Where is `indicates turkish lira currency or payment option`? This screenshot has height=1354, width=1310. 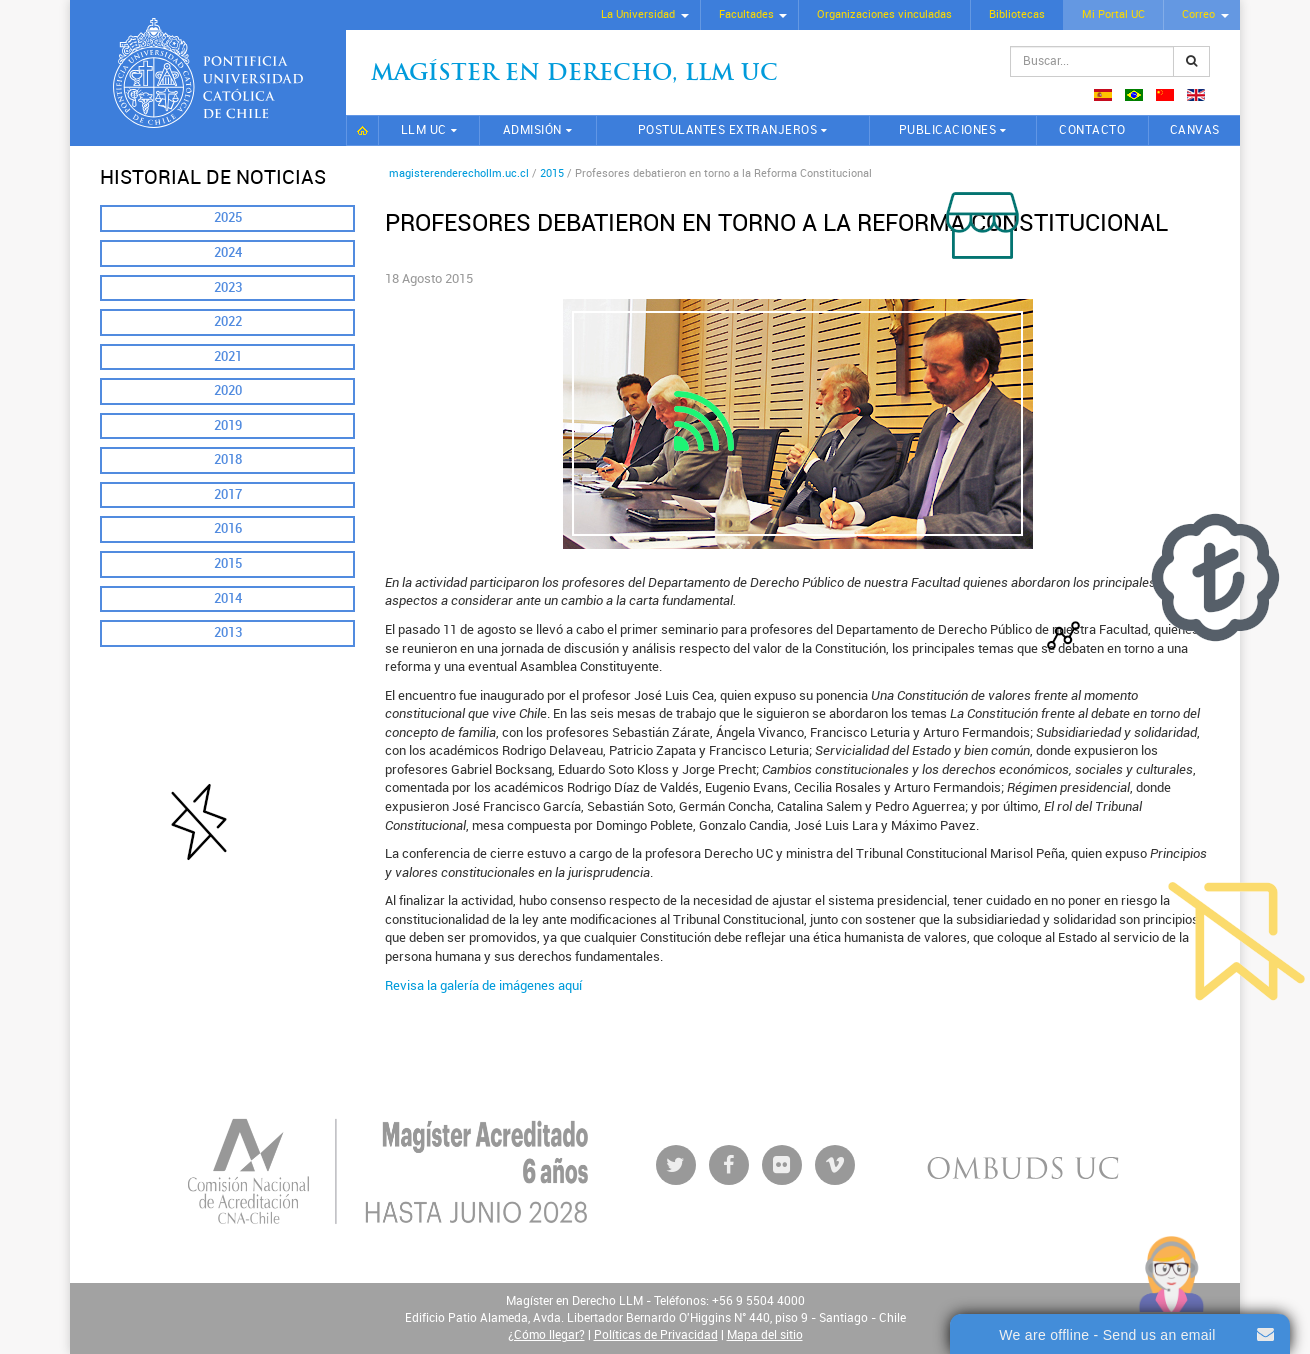 indicates turkish lira currency or payment option is located at coordinates (1215, 577).